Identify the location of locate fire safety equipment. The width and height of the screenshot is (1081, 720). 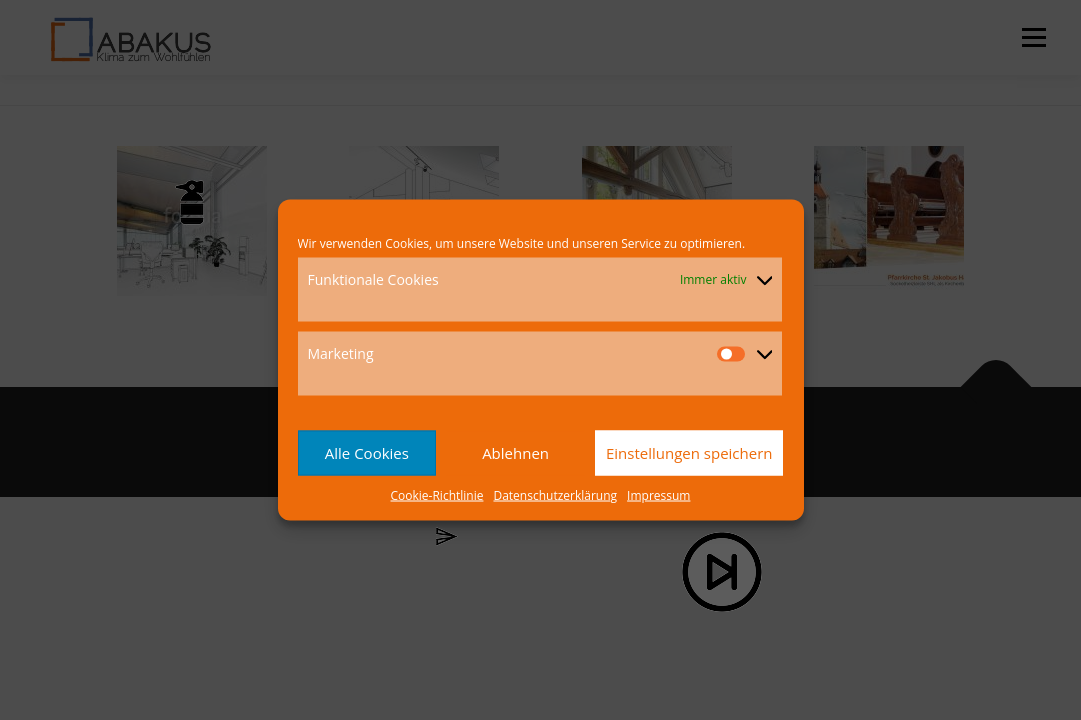
(192, 201).